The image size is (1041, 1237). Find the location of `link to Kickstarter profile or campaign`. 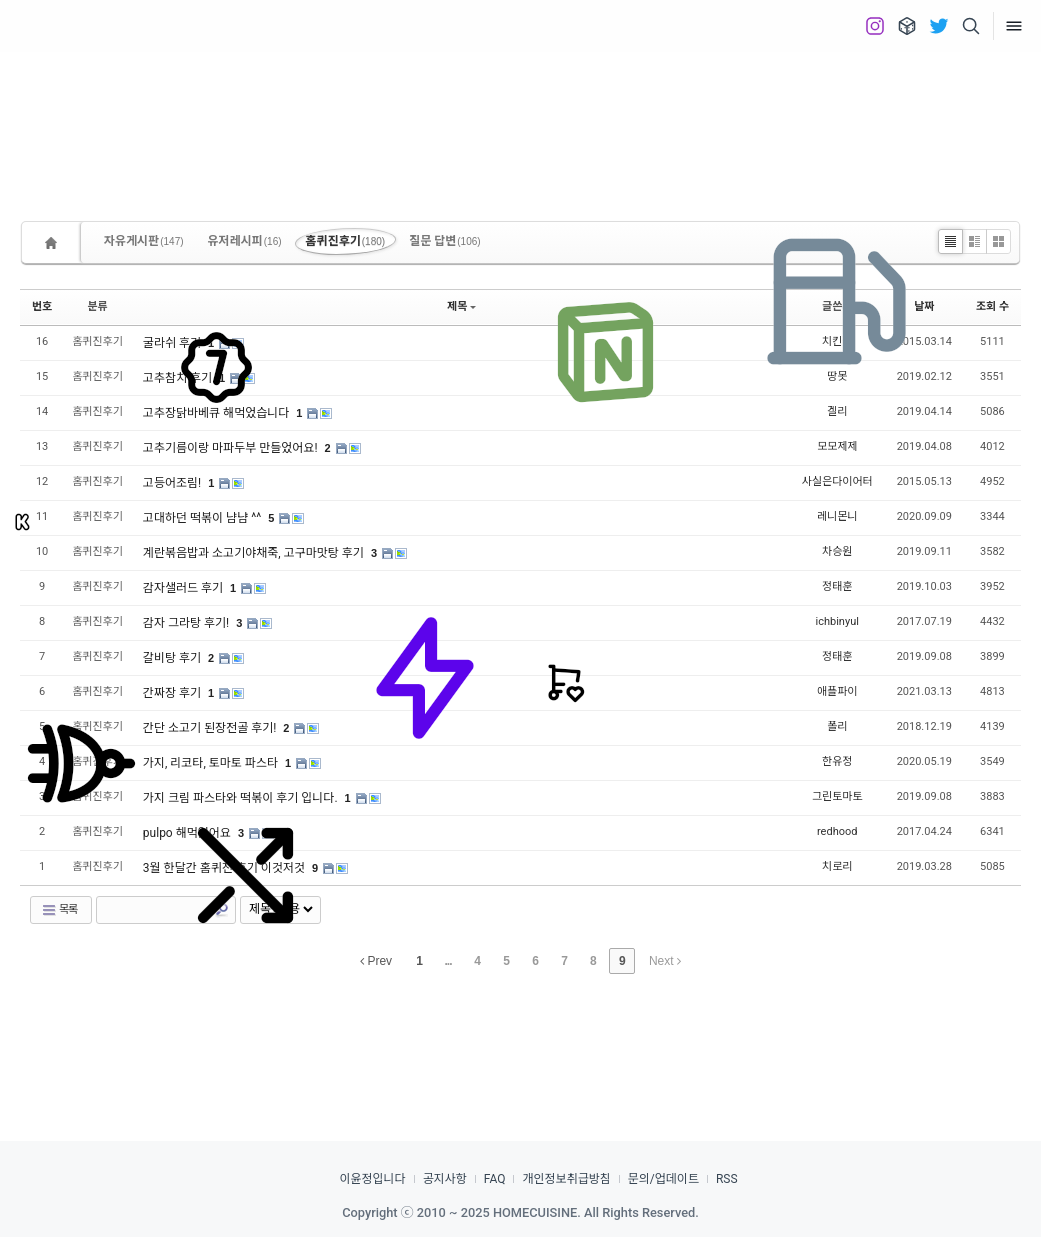

link to Kickstarter profile or campaign is located at coordinates (22, 522).